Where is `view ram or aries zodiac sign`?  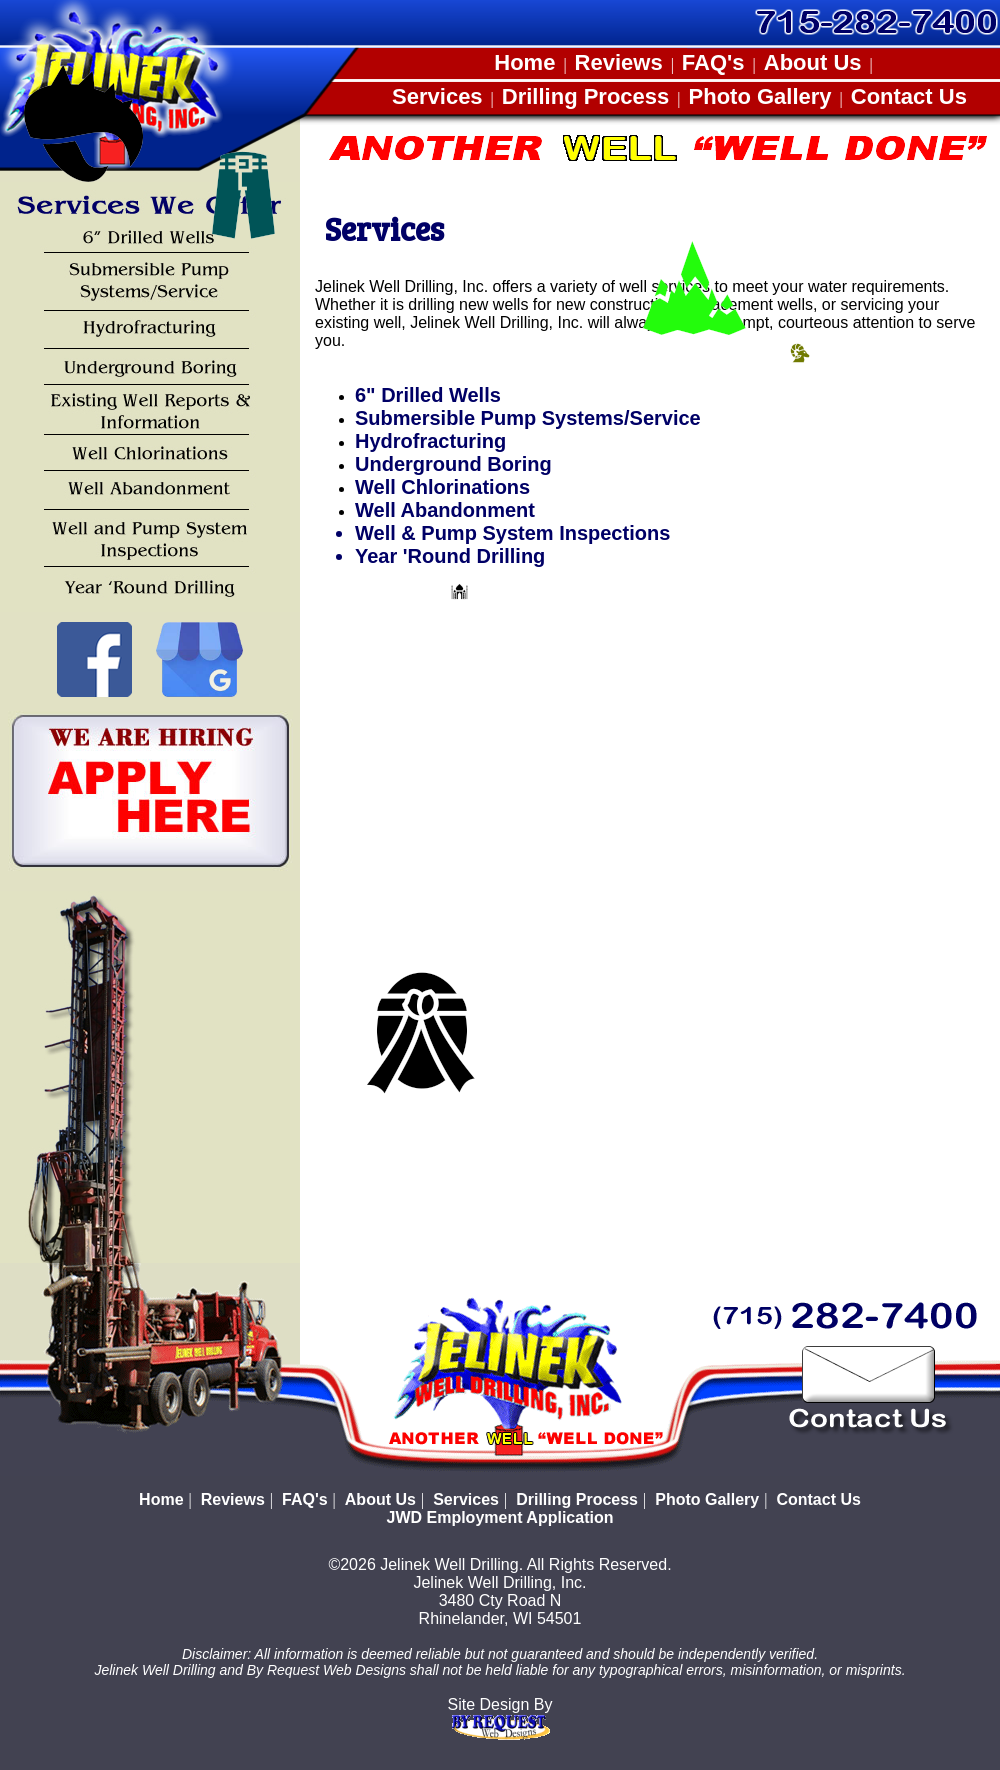
view ram or aries zodiac sign is located at coordinates (800, 353).